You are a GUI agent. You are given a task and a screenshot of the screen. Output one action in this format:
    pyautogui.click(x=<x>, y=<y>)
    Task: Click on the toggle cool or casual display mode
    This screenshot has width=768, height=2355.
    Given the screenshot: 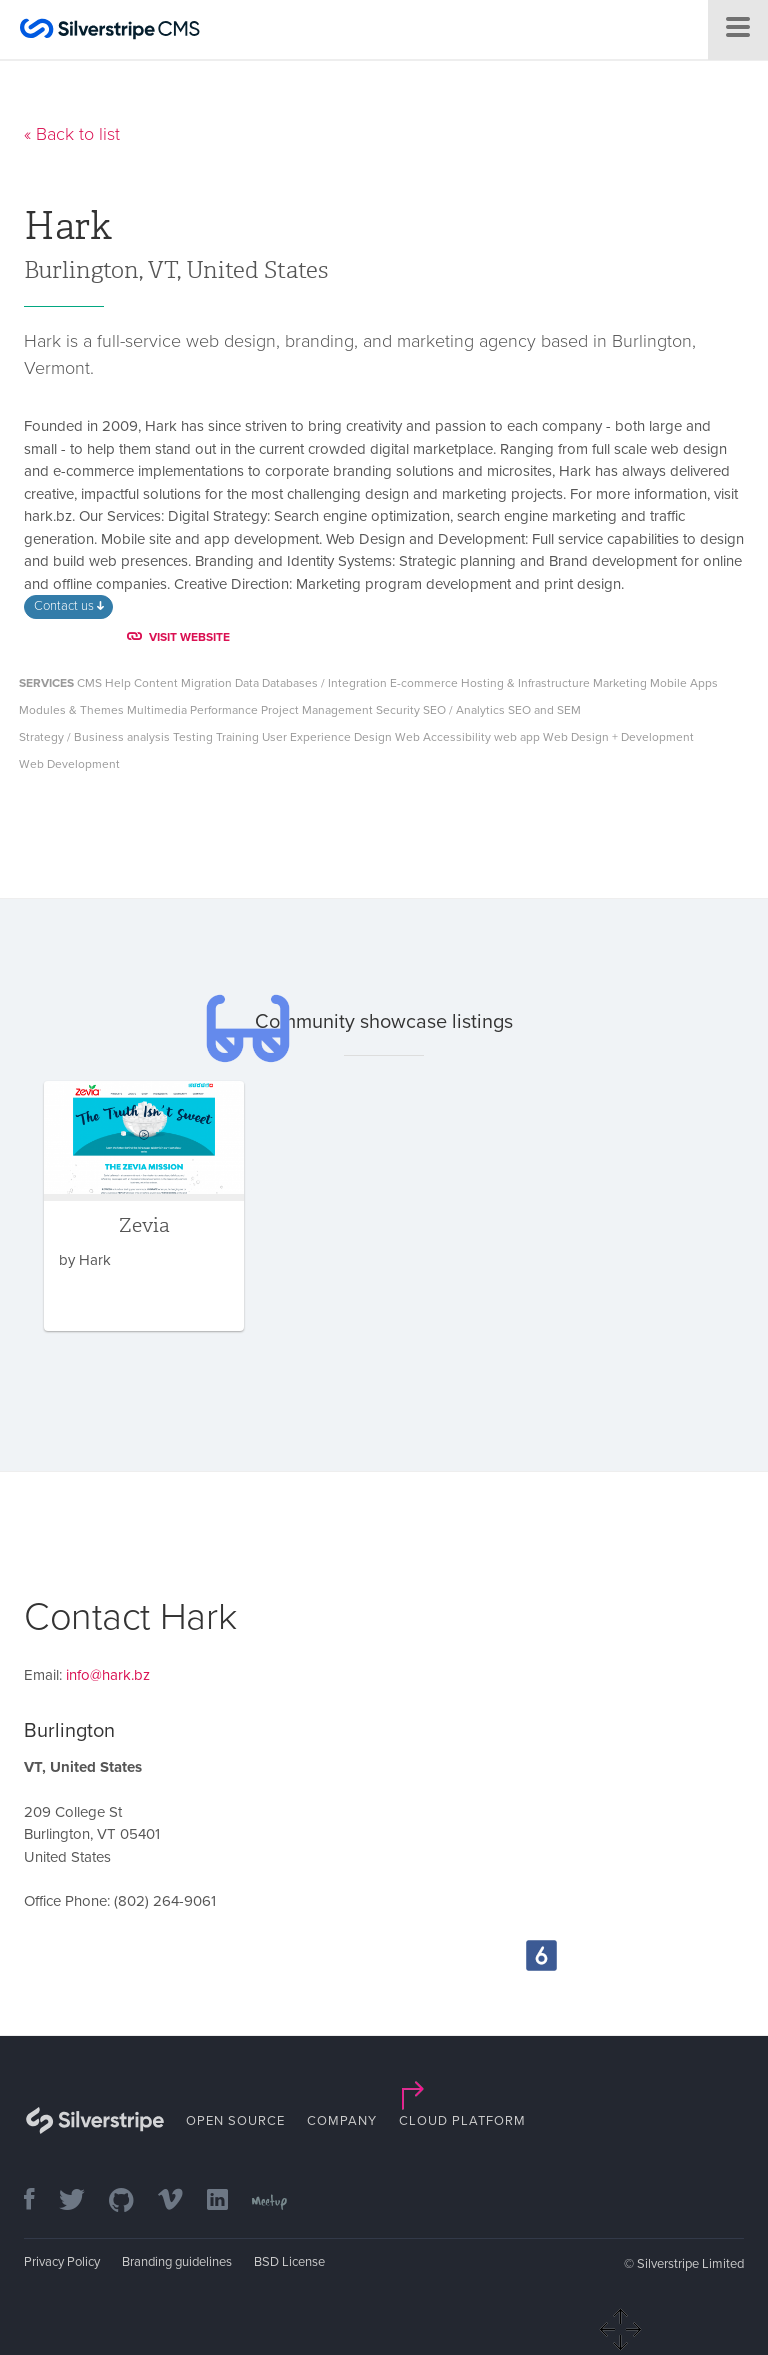 What is the action you would take?
    pyautogui.click(x=248, y=1030)
    